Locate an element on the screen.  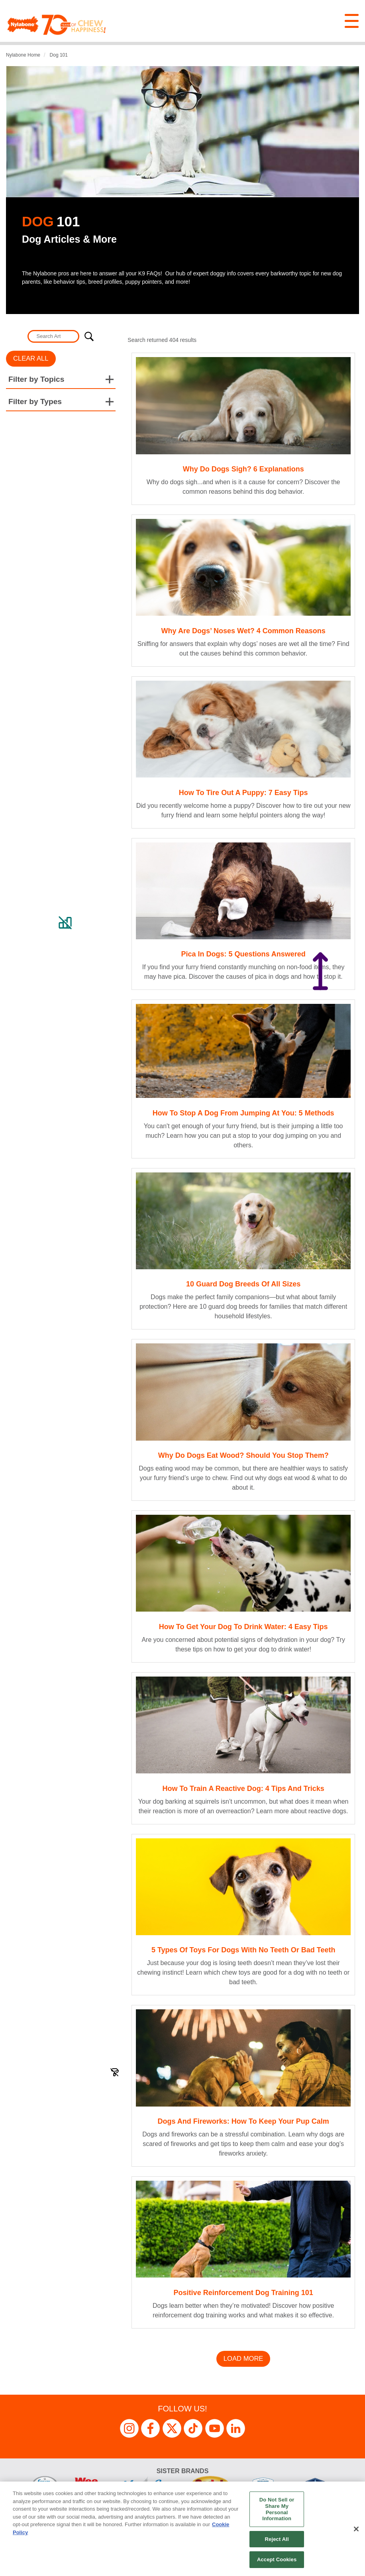
disable paint or fill tool is located at coordinates (114, 2072).